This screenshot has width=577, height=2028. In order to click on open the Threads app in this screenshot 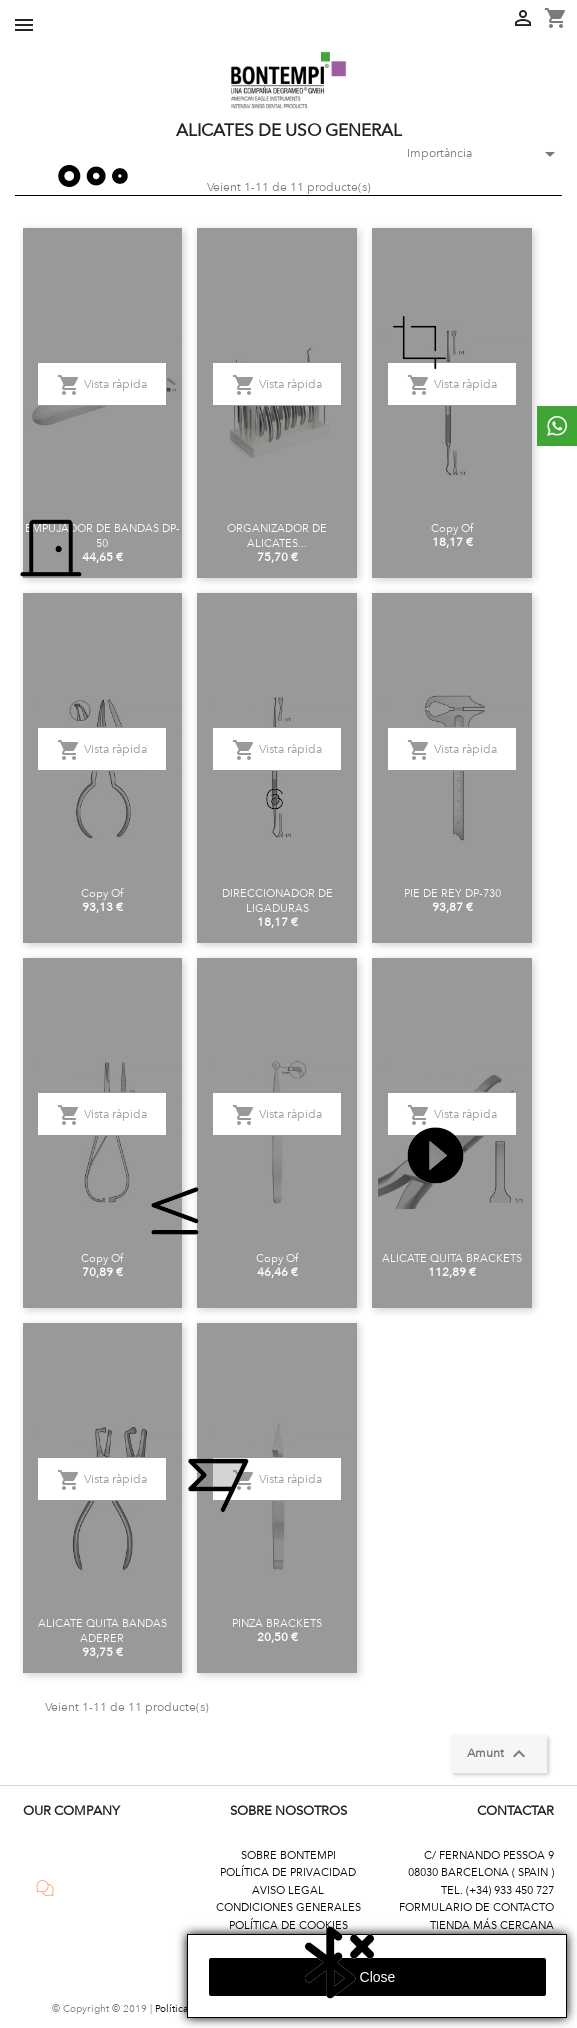, I will do `click(275, 799)`.